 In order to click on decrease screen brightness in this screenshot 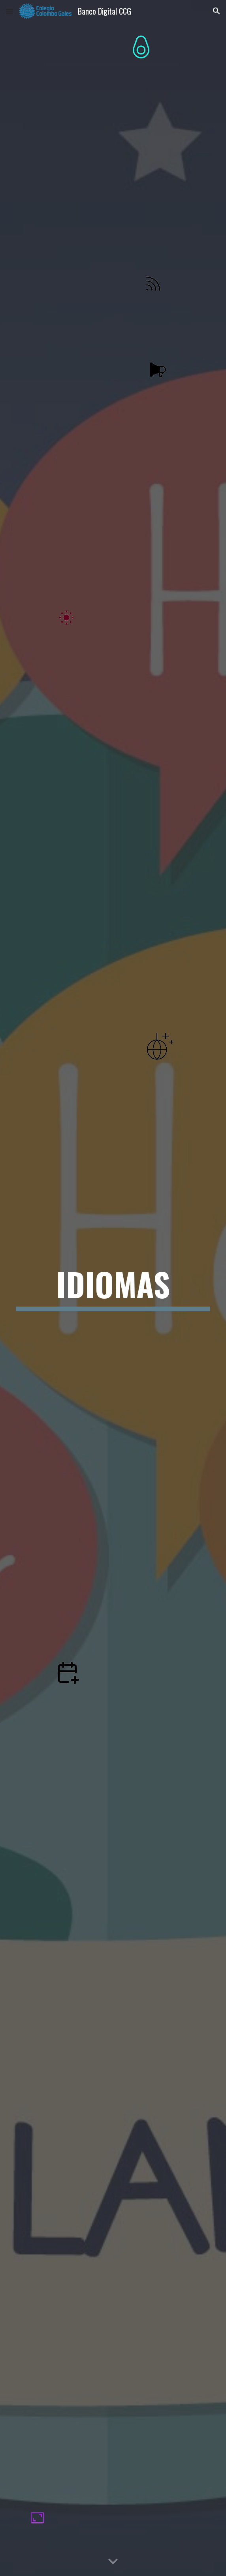, I will do `click(66, 618)`.